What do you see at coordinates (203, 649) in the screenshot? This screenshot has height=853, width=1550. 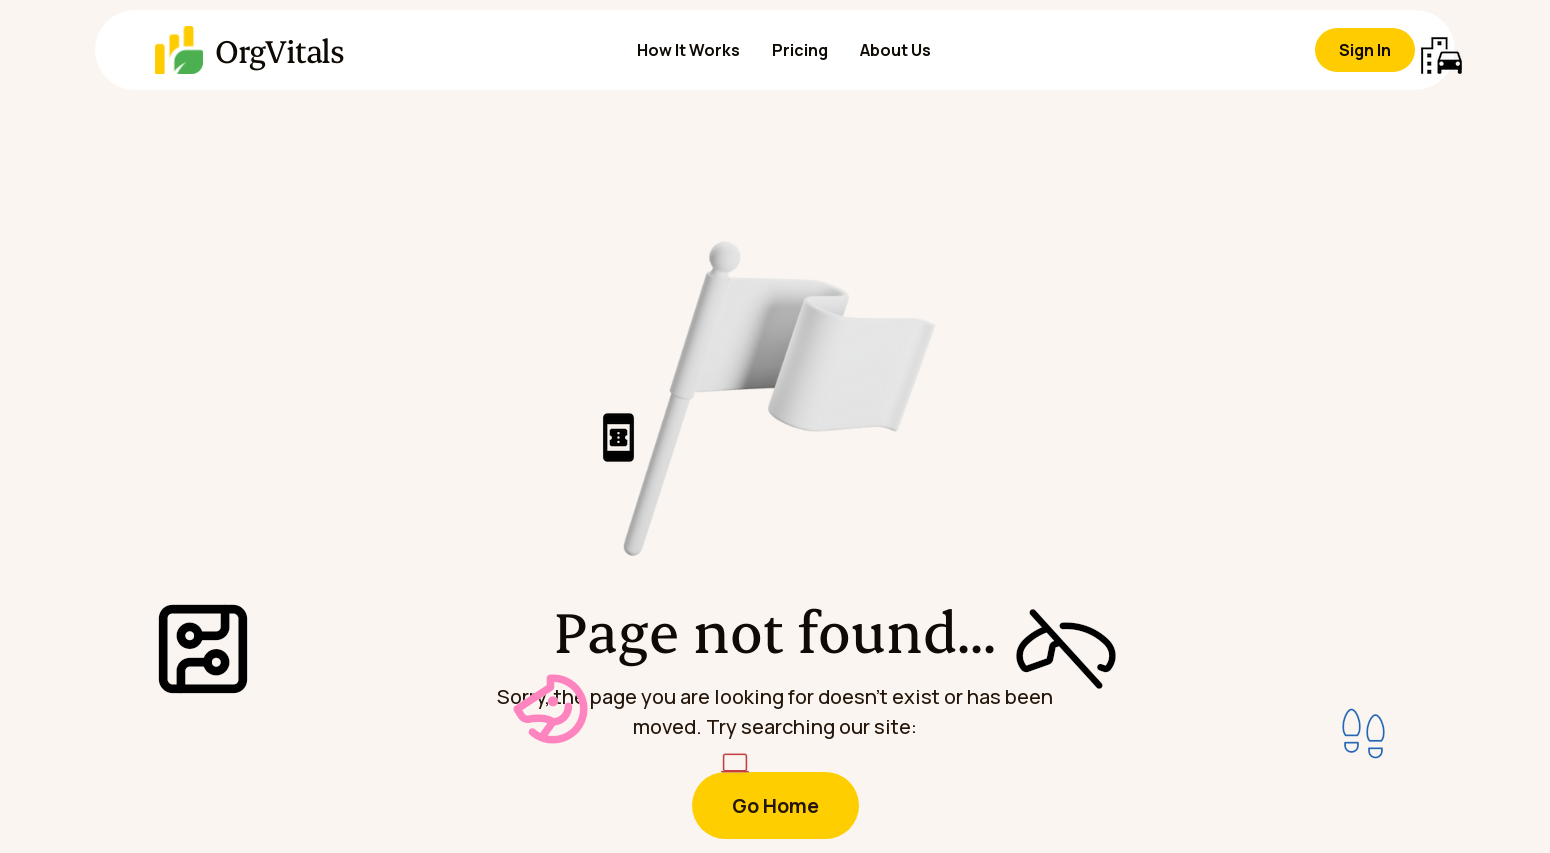 I see `access hardware or system settings` at bounding box center [203, 649].